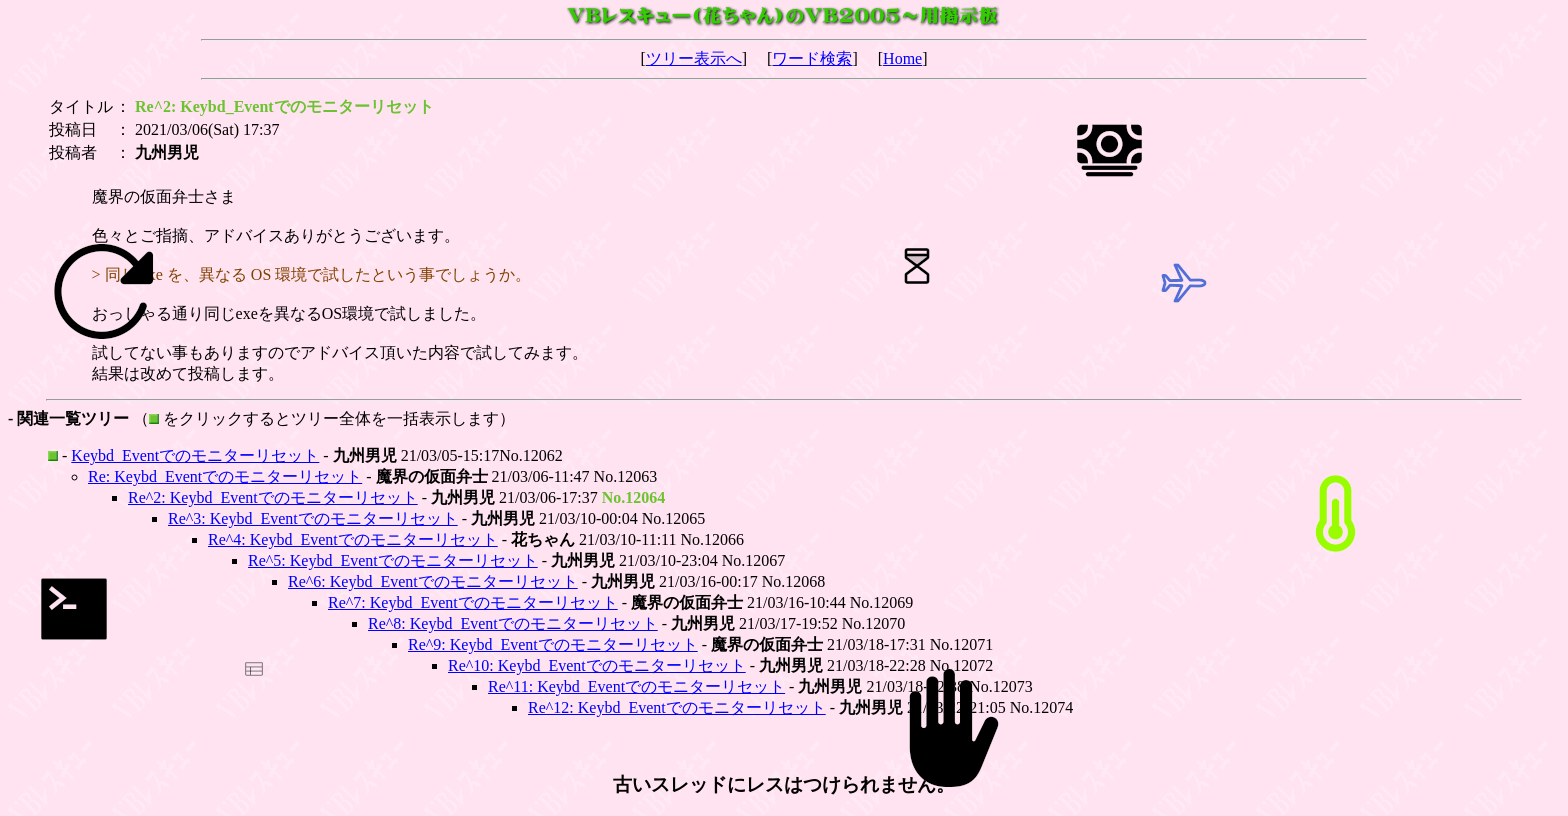 Image resolution: width=1568 pixels, height=816 pixels. I want to click on refresh the current page or content, so click(105, 291).